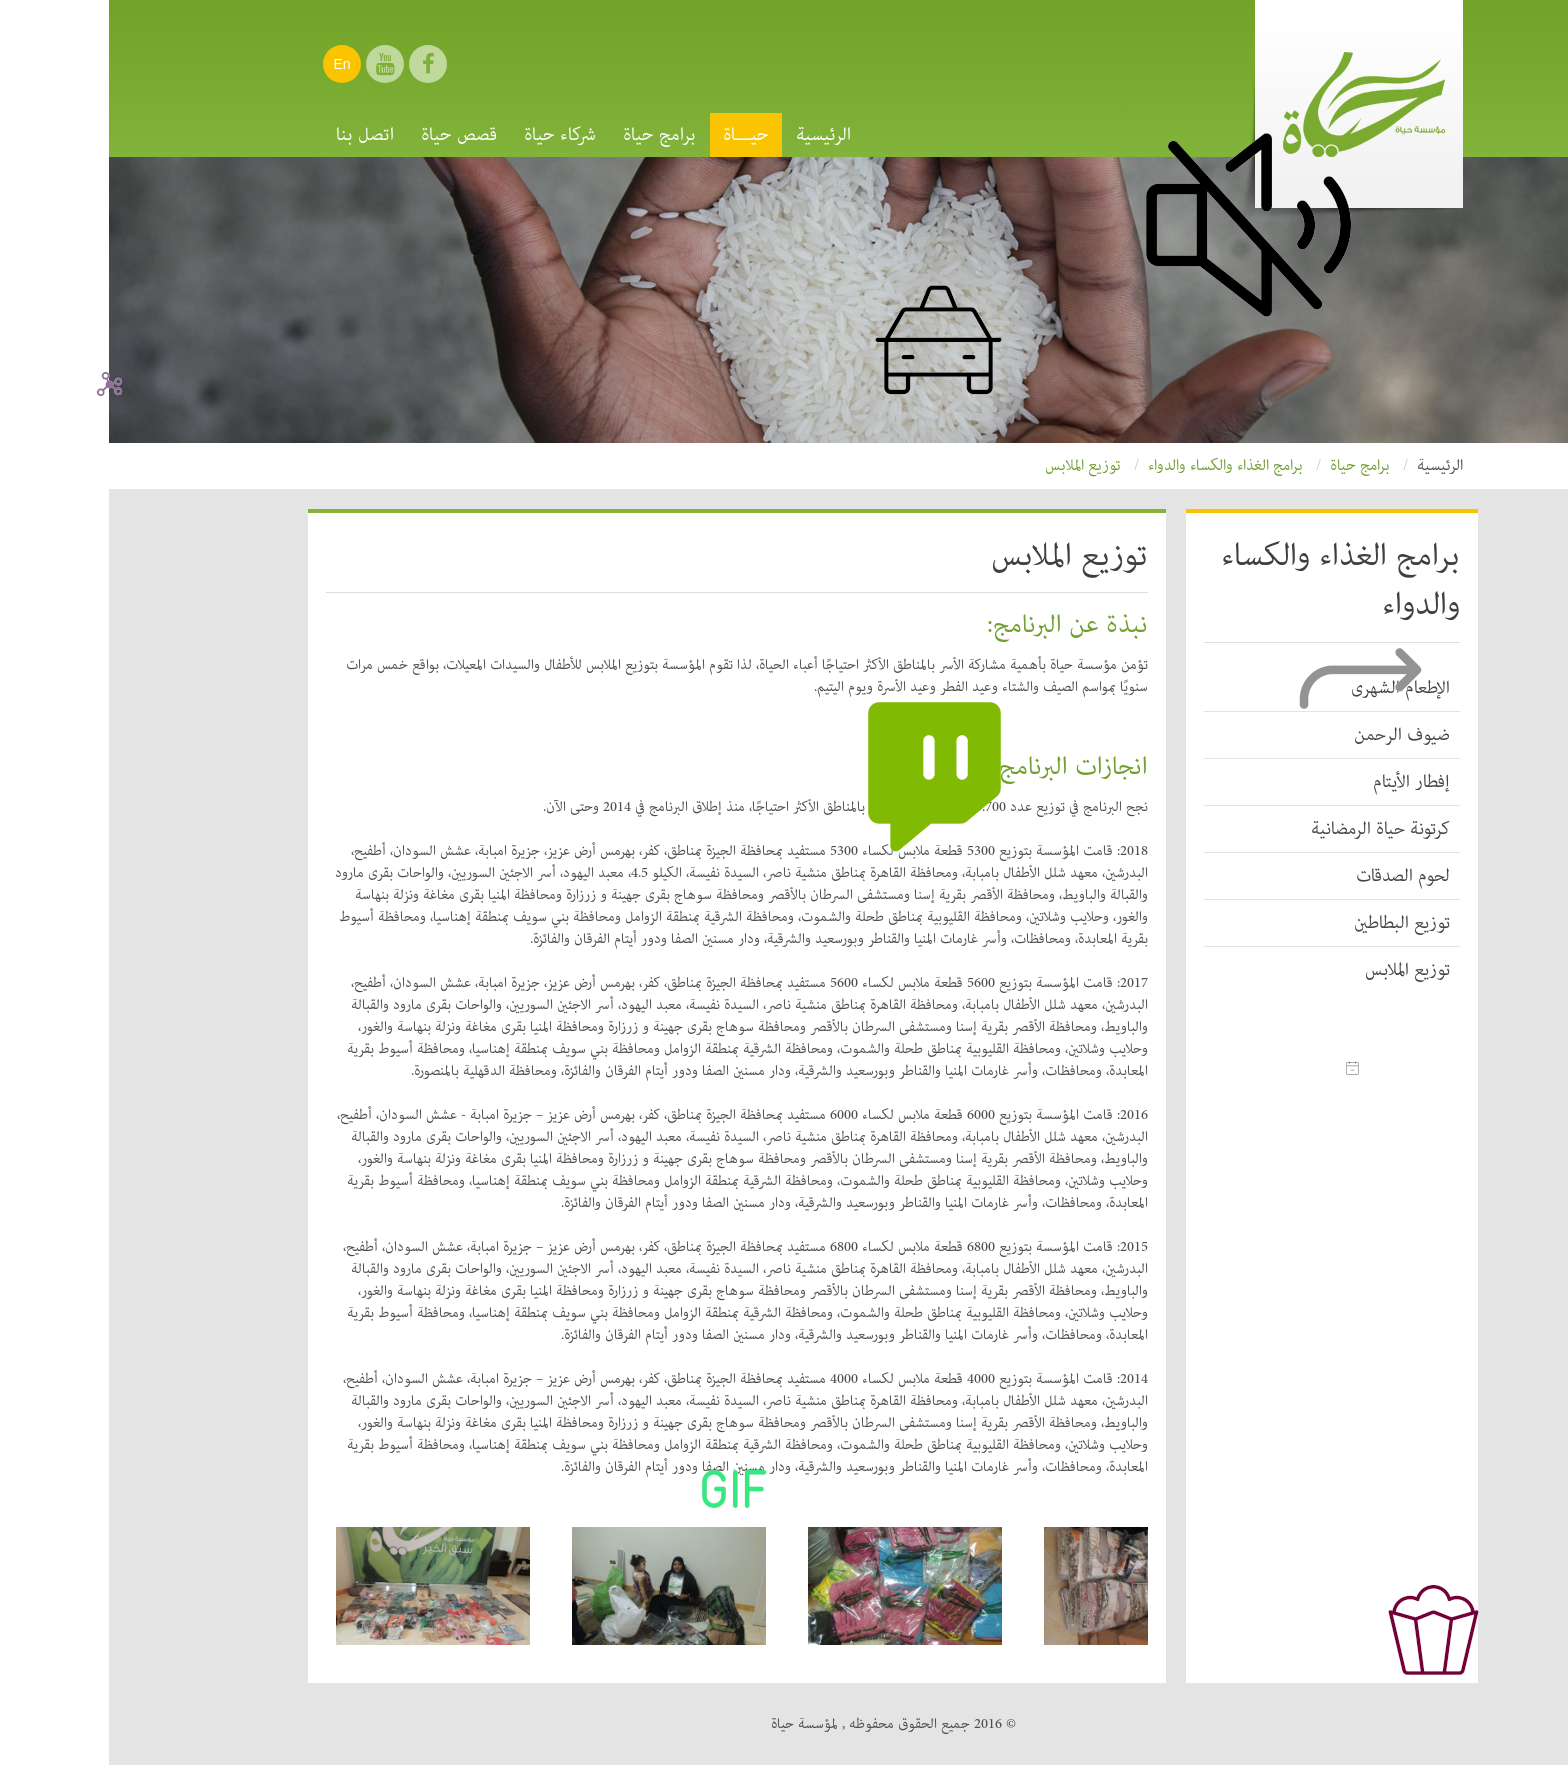  What do you see at coordinates (938, 348) in the screenshot?
I see `request a taxi or cab ride` at bounding box center [938, 348].